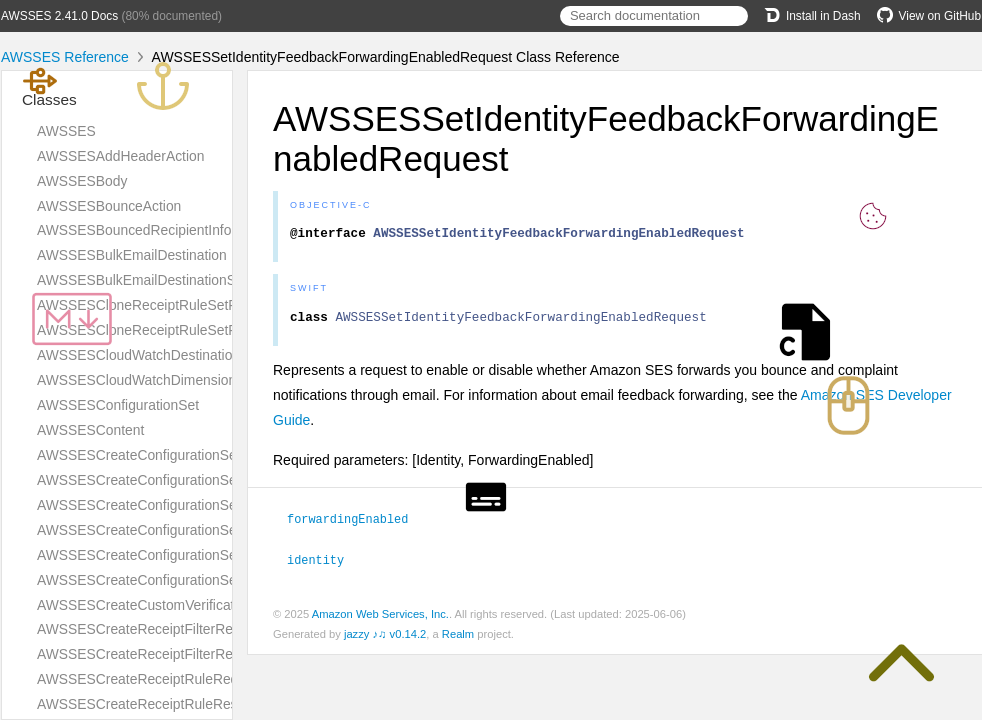 The width and height of the screenshot is (982, 720). Describe the element at coordinates (40, 81) in the screenshot. I see `connect a usb device` at that location.